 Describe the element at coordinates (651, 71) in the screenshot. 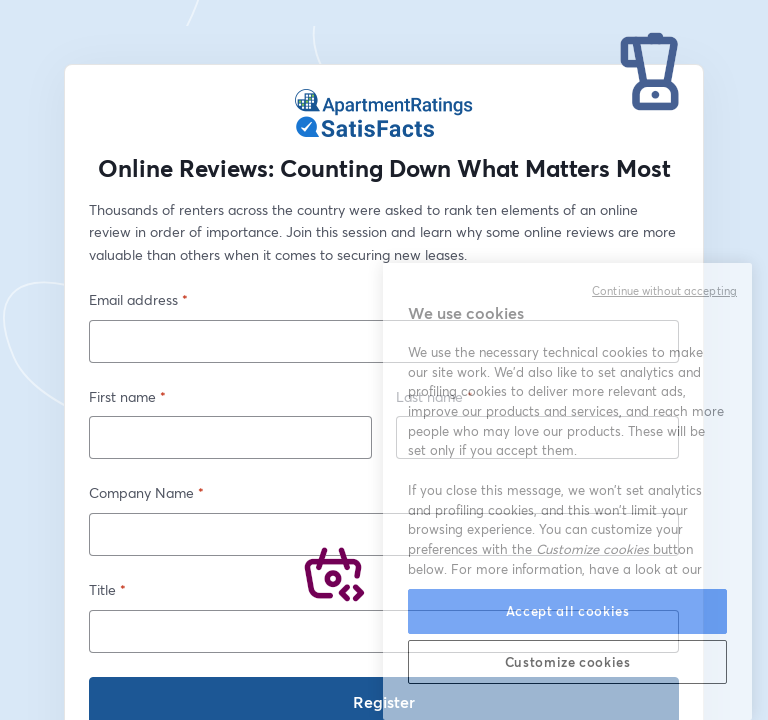

I see `kitchen blender appliance icon` at that location.